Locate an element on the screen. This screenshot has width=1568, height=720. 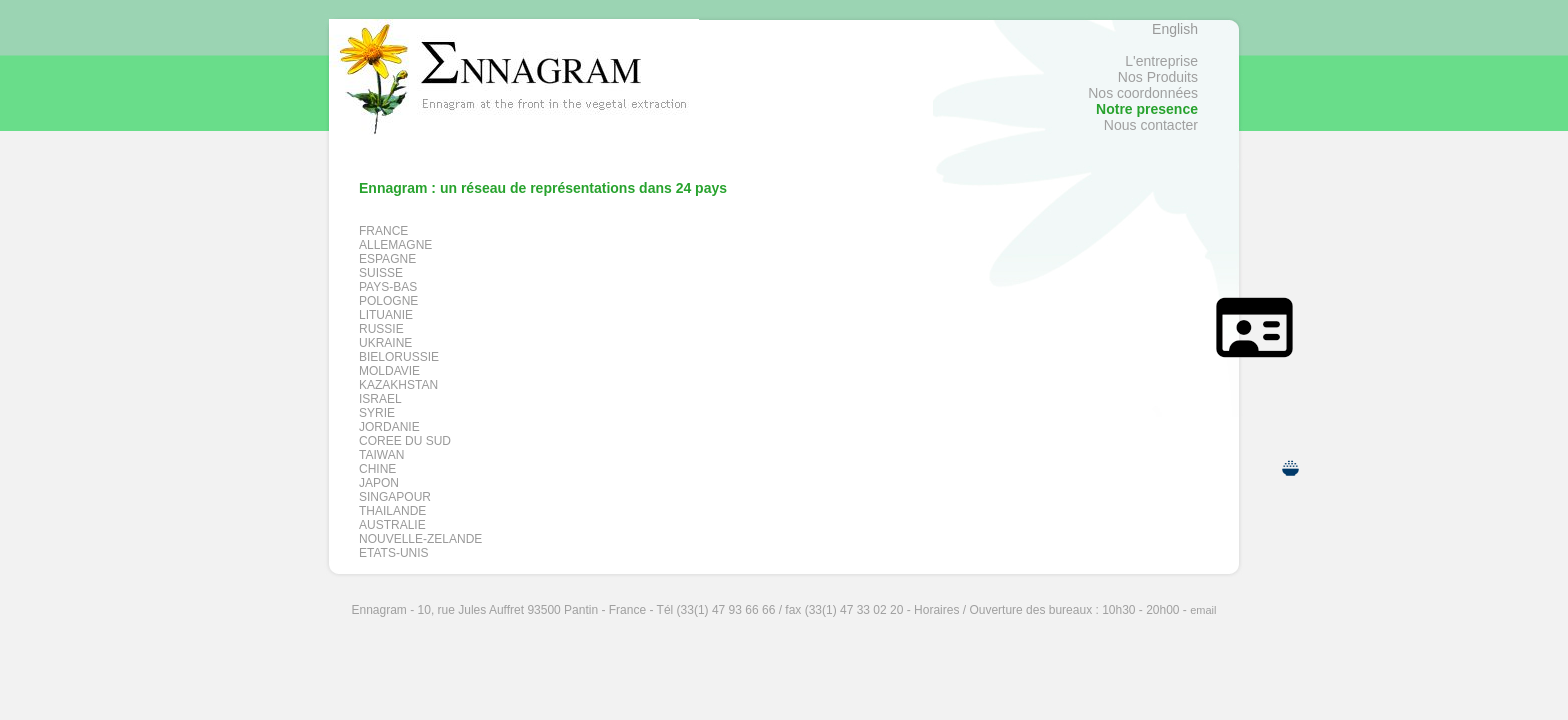
view rice or grain-based meal options is located at coordinates (1290, 468).